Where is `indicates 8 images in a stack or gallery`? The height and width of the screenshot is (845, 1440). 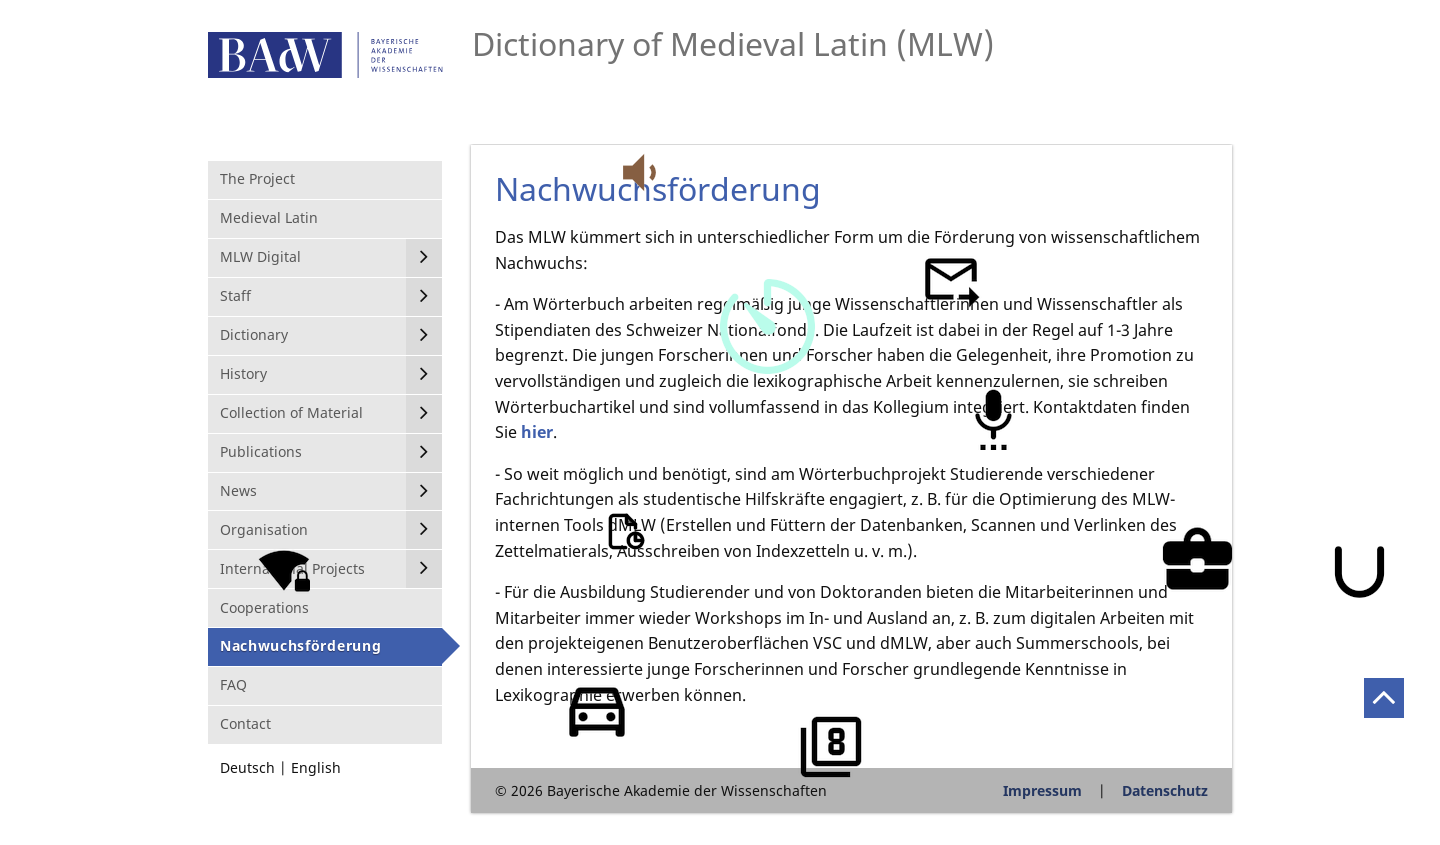 indicates 8 images in a stack or gallery is located at coordinates (831, 747).